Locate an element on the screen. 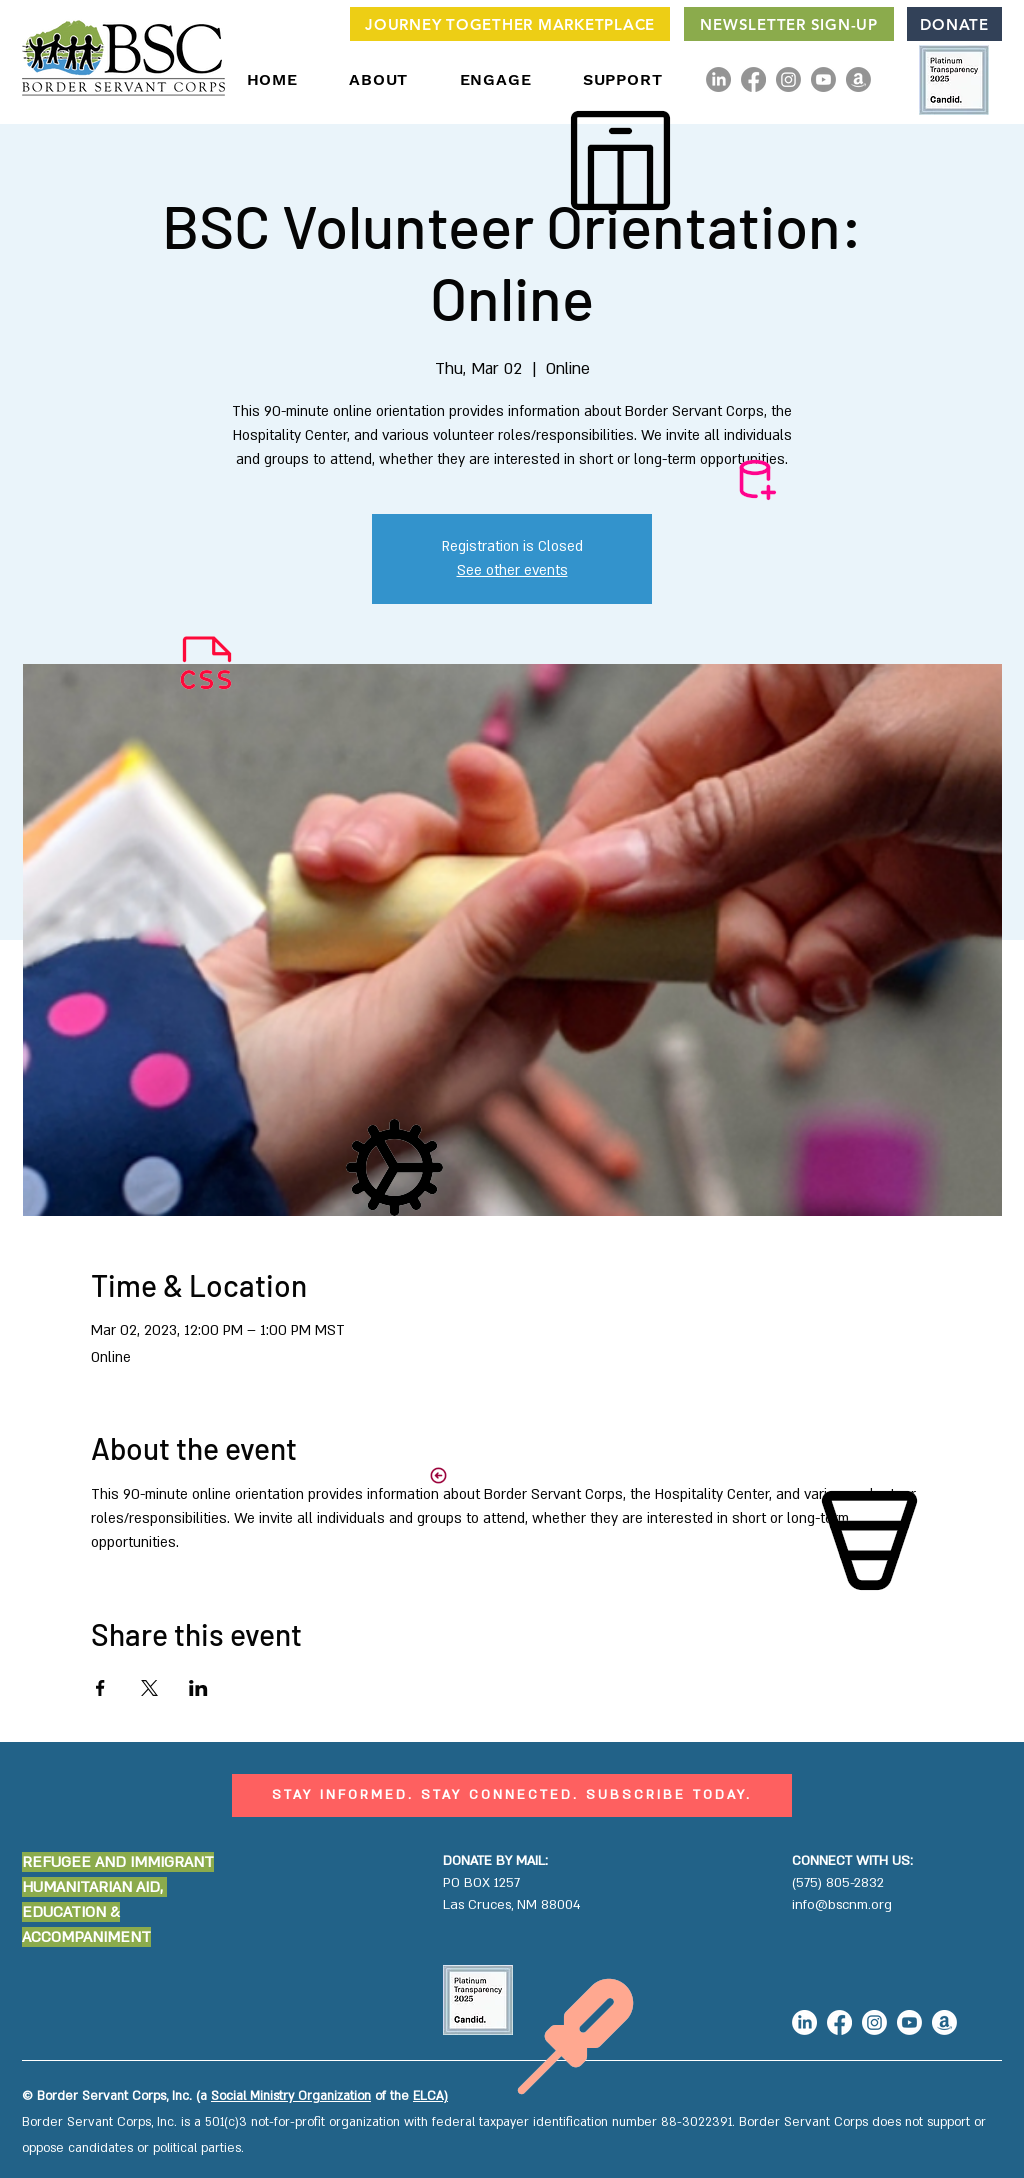 This screenshot has width=1024, height=2178. indicates elevator access or location is located at coordinates (620, 160).